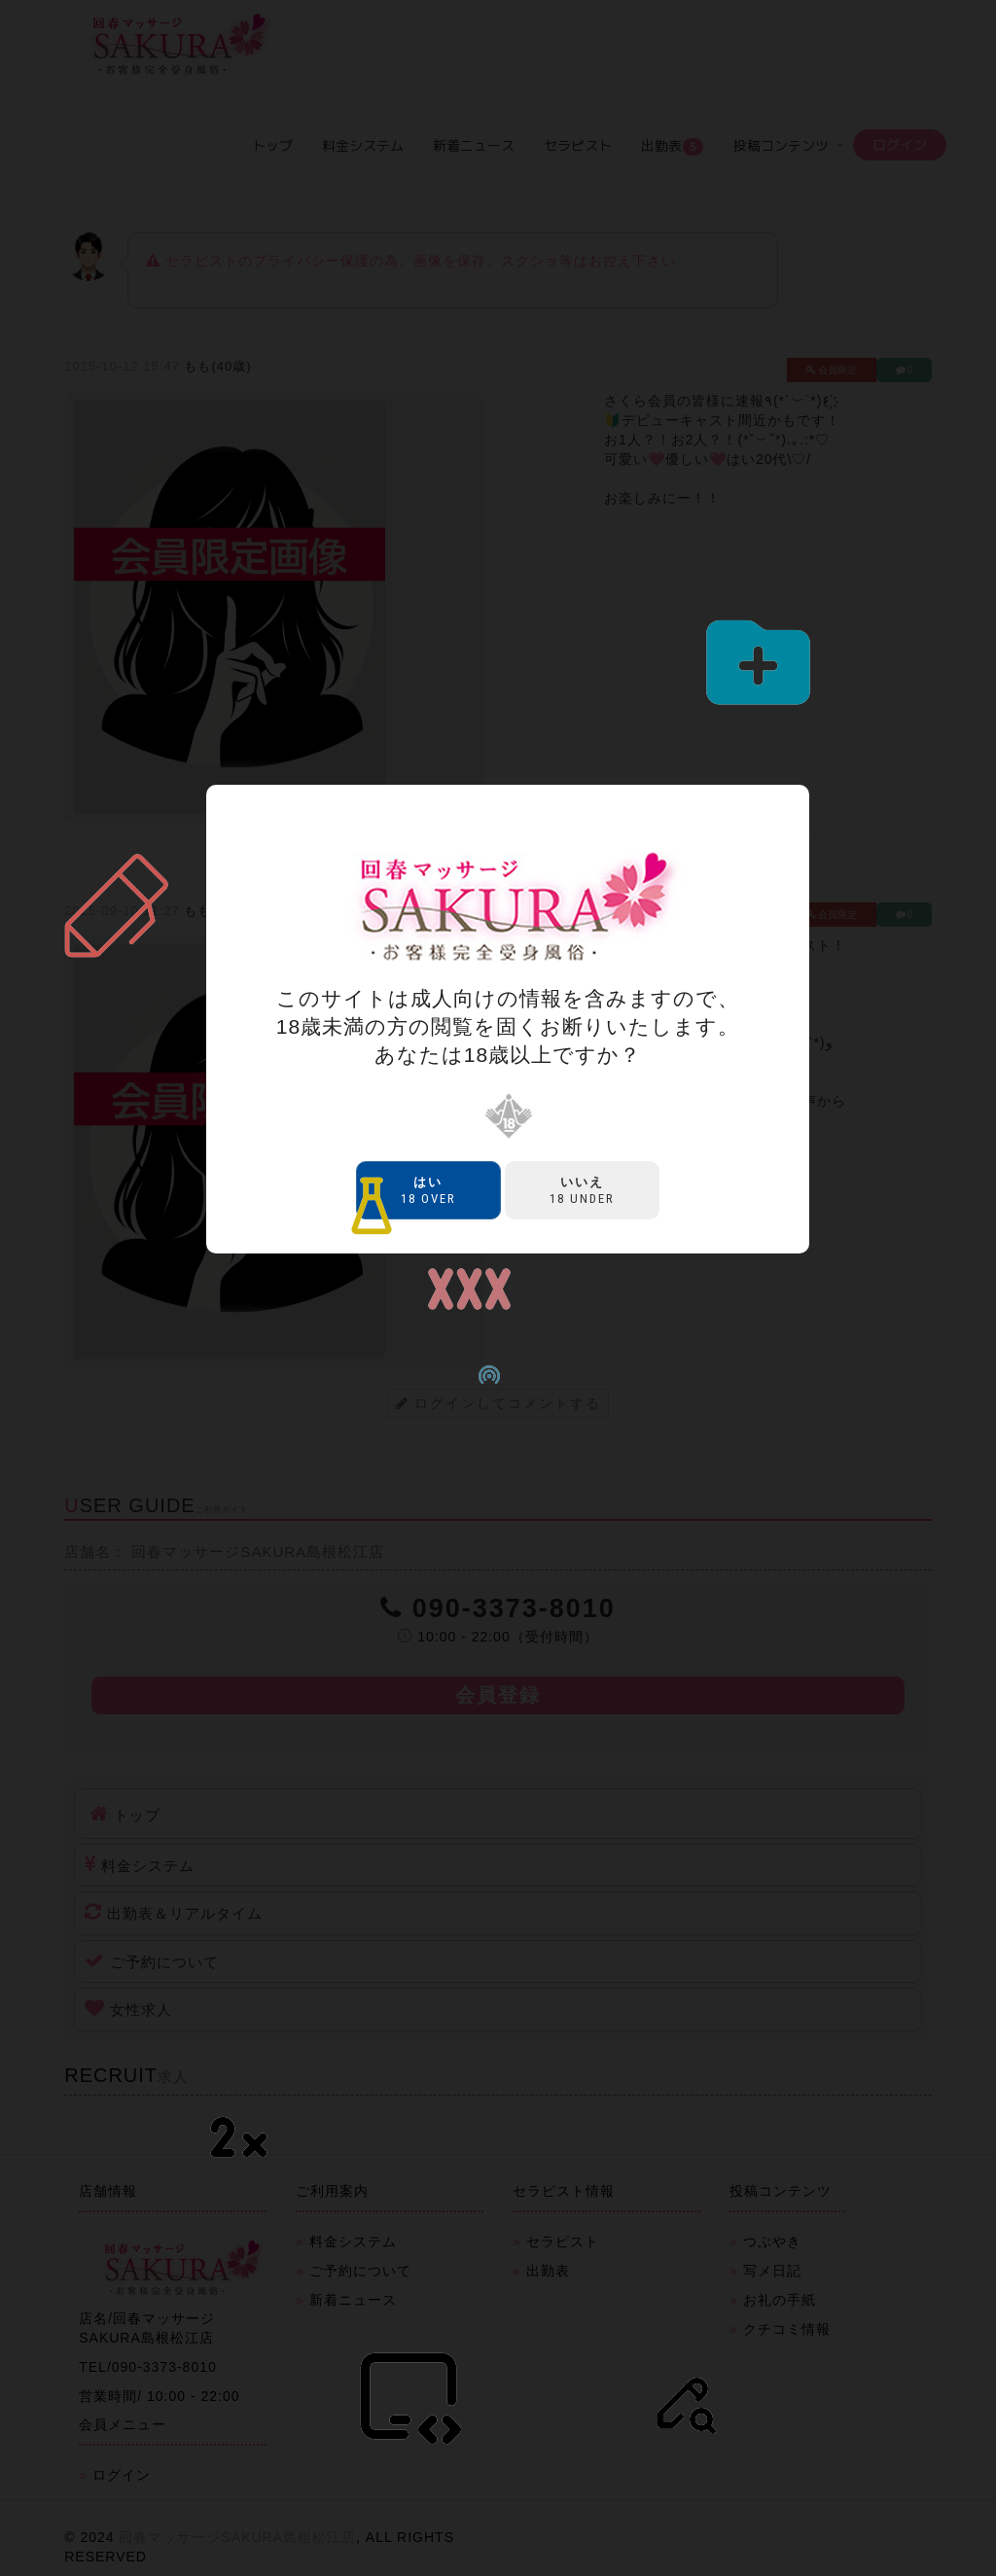 Image resolution: width=996 pixels, height=2576 pixels. Describe the element at coordinates (238, 2136) in the screenshot. I see `apply 2x multiplier to current value` at that location.